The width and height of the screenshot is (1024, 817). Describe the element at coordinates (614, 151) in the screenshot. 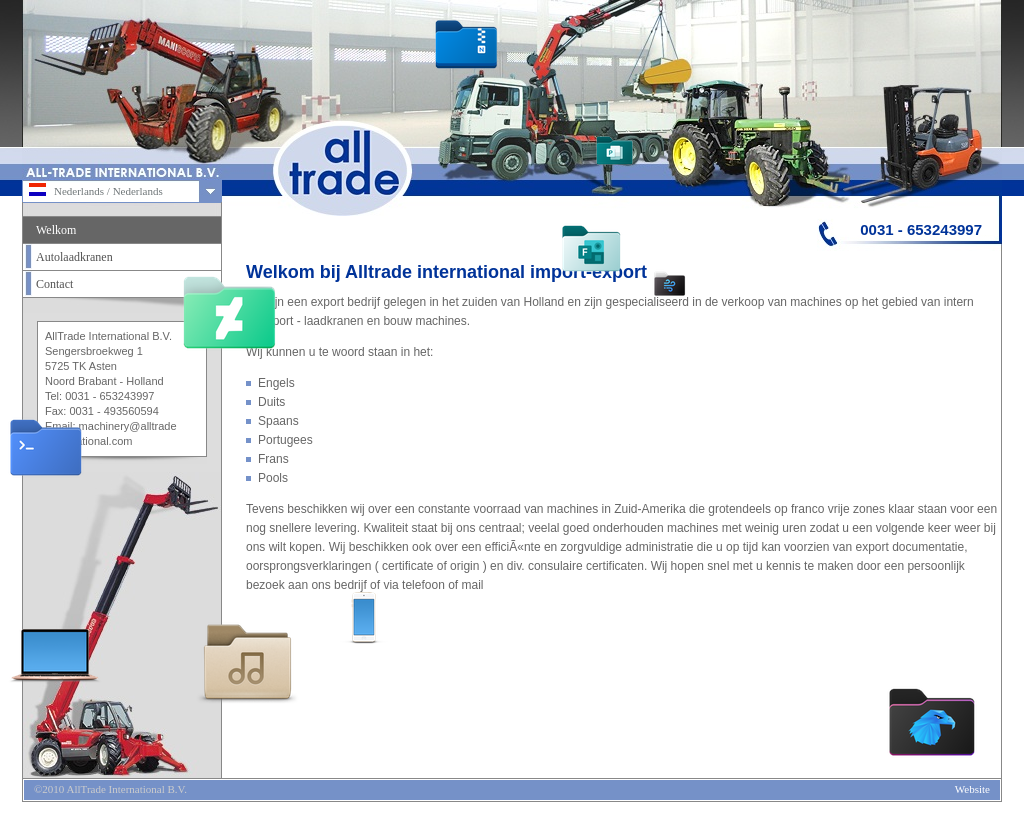

I see `open folder containing microsoft publisher files` at that location.